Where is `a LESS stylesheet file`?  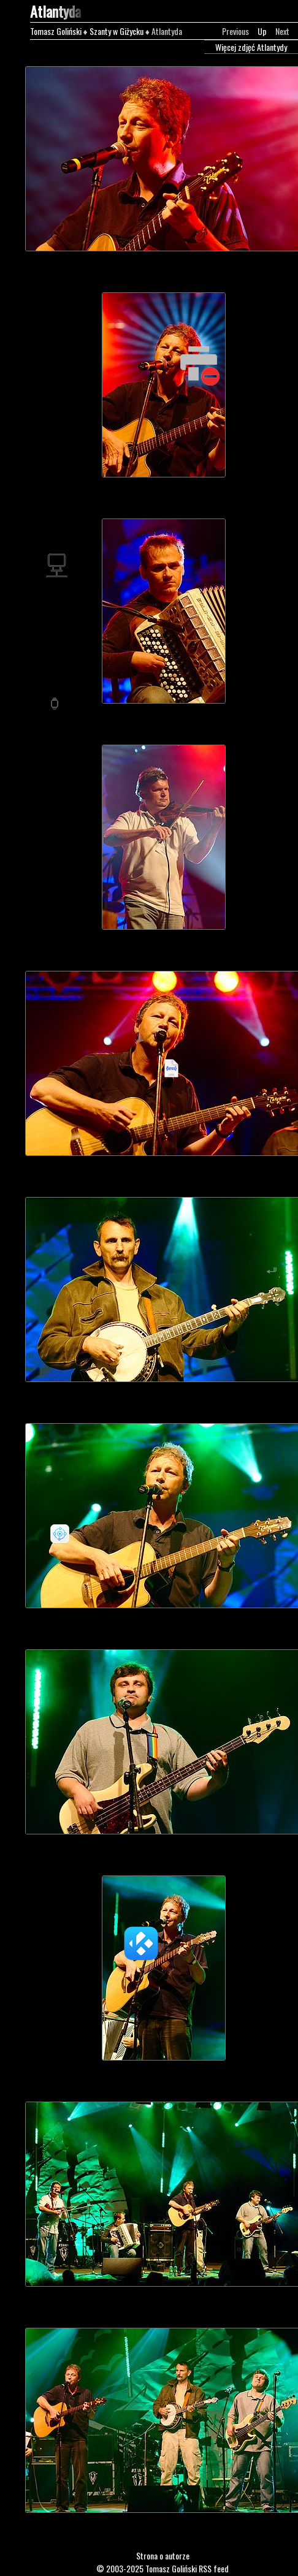 a LESS stylesheet file is located at coordinates (171, 1068).